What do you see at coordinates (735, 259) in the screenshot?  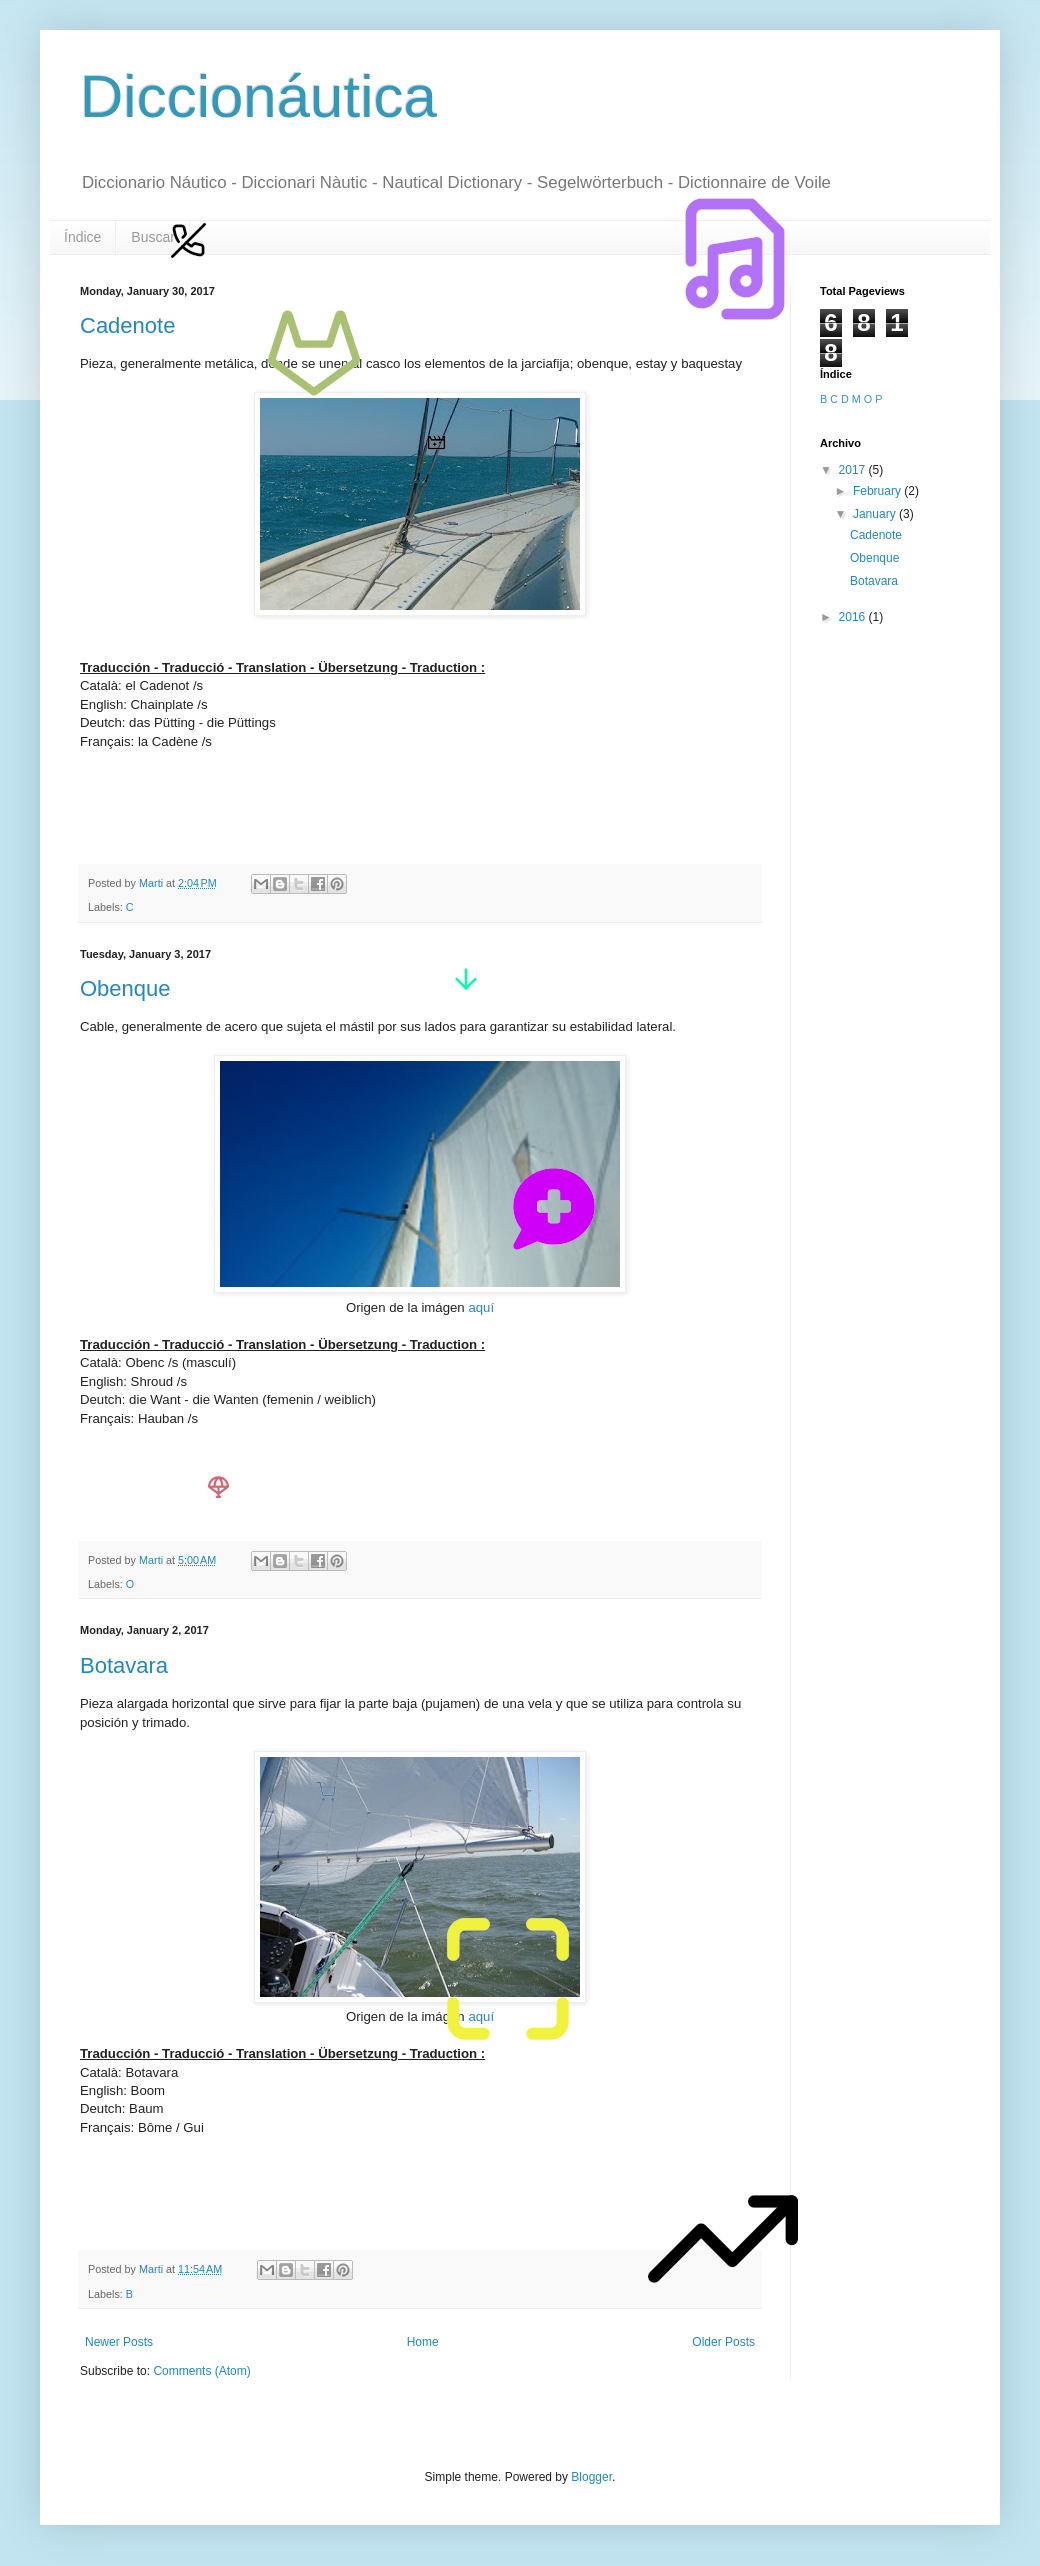 I see `open an audio or music file` at bounding box center [735, 259].